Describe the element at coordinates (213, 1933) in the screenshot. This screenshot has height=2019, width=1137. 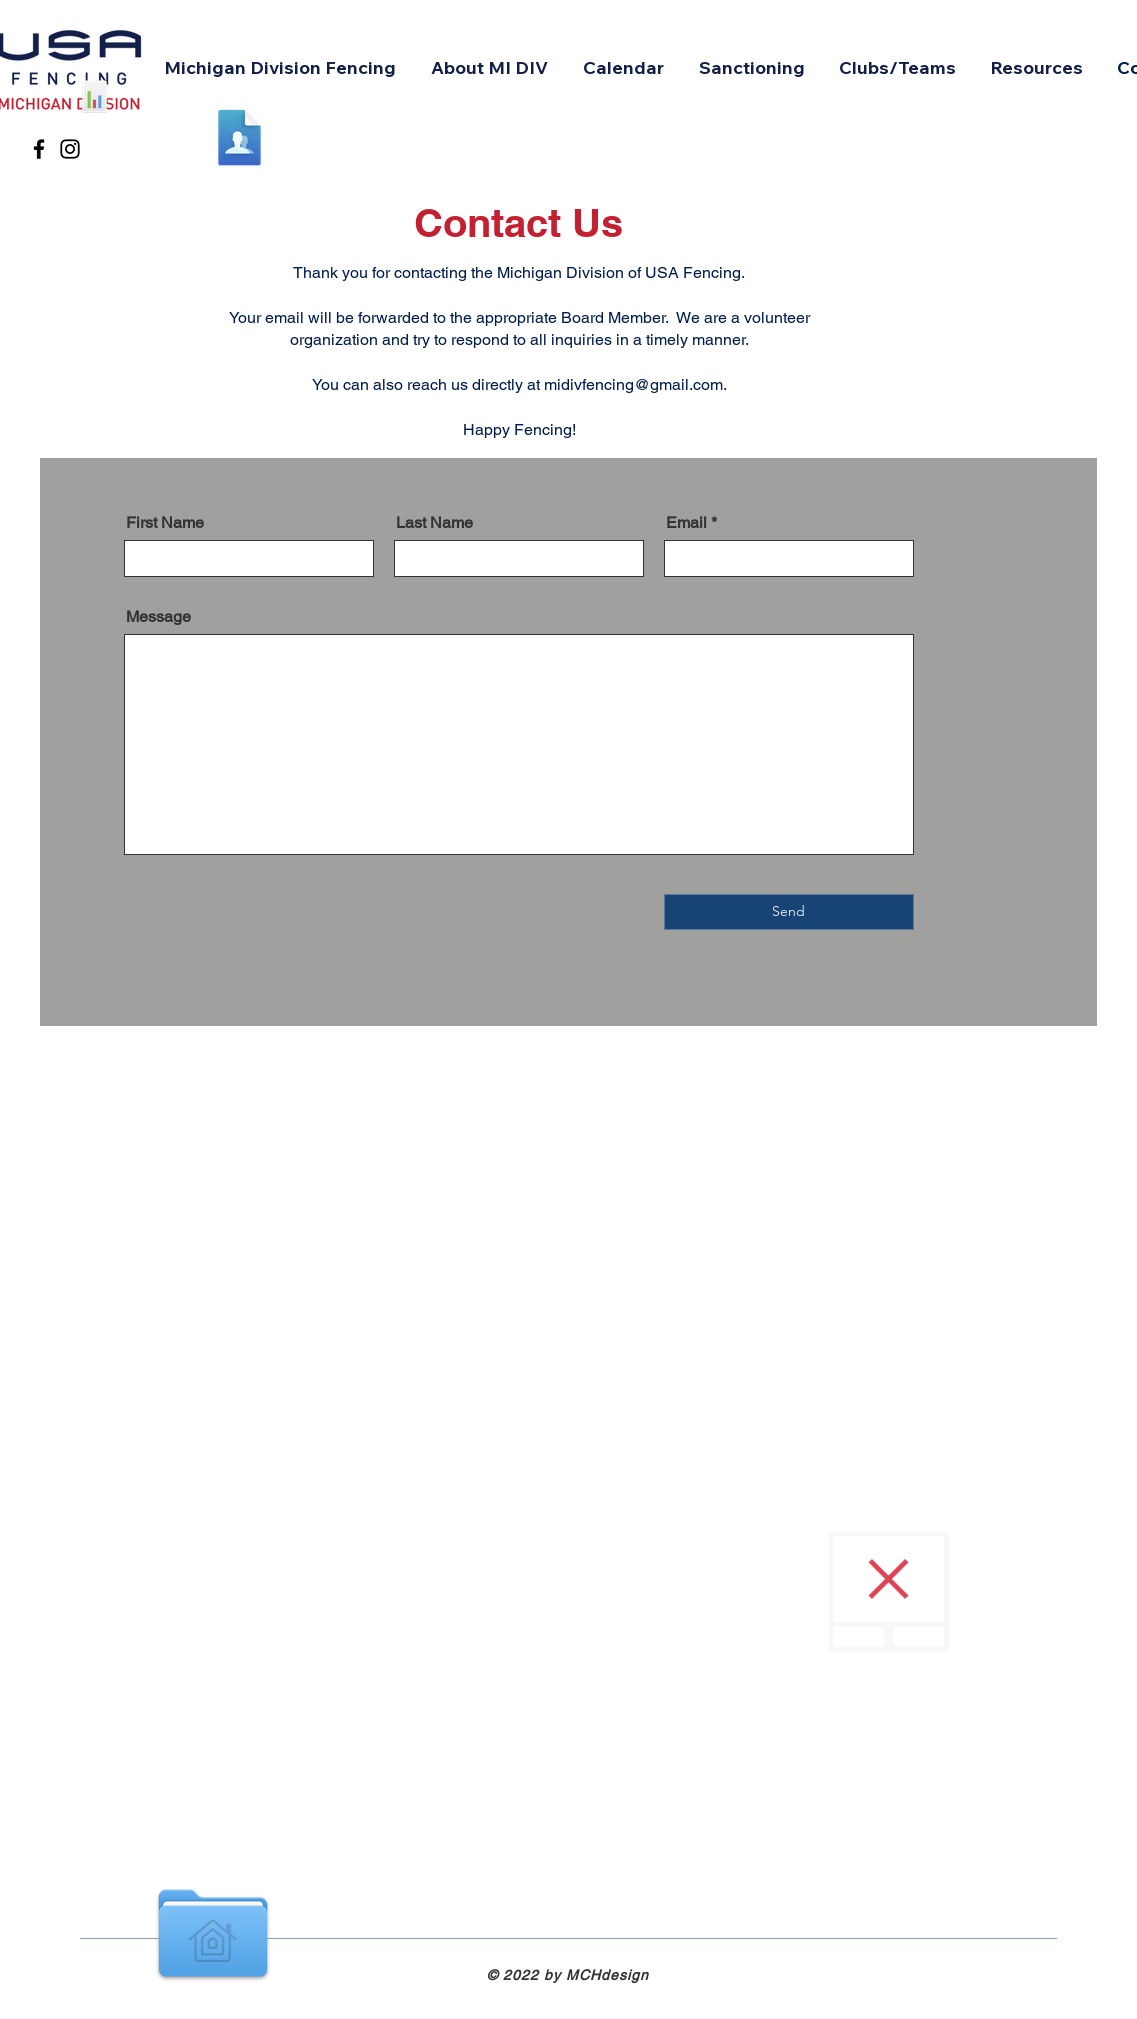
I see `open HomeKit accessories and settings folder` at that location.